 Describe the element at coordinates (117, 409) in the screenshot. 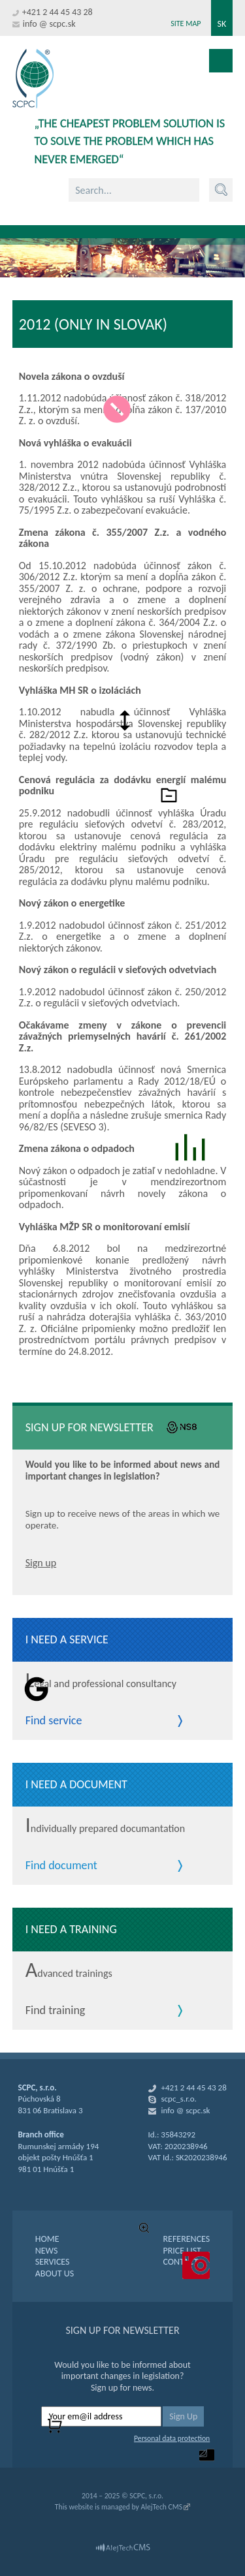

I see `indicates a forbidden or prohibited action` at that location.